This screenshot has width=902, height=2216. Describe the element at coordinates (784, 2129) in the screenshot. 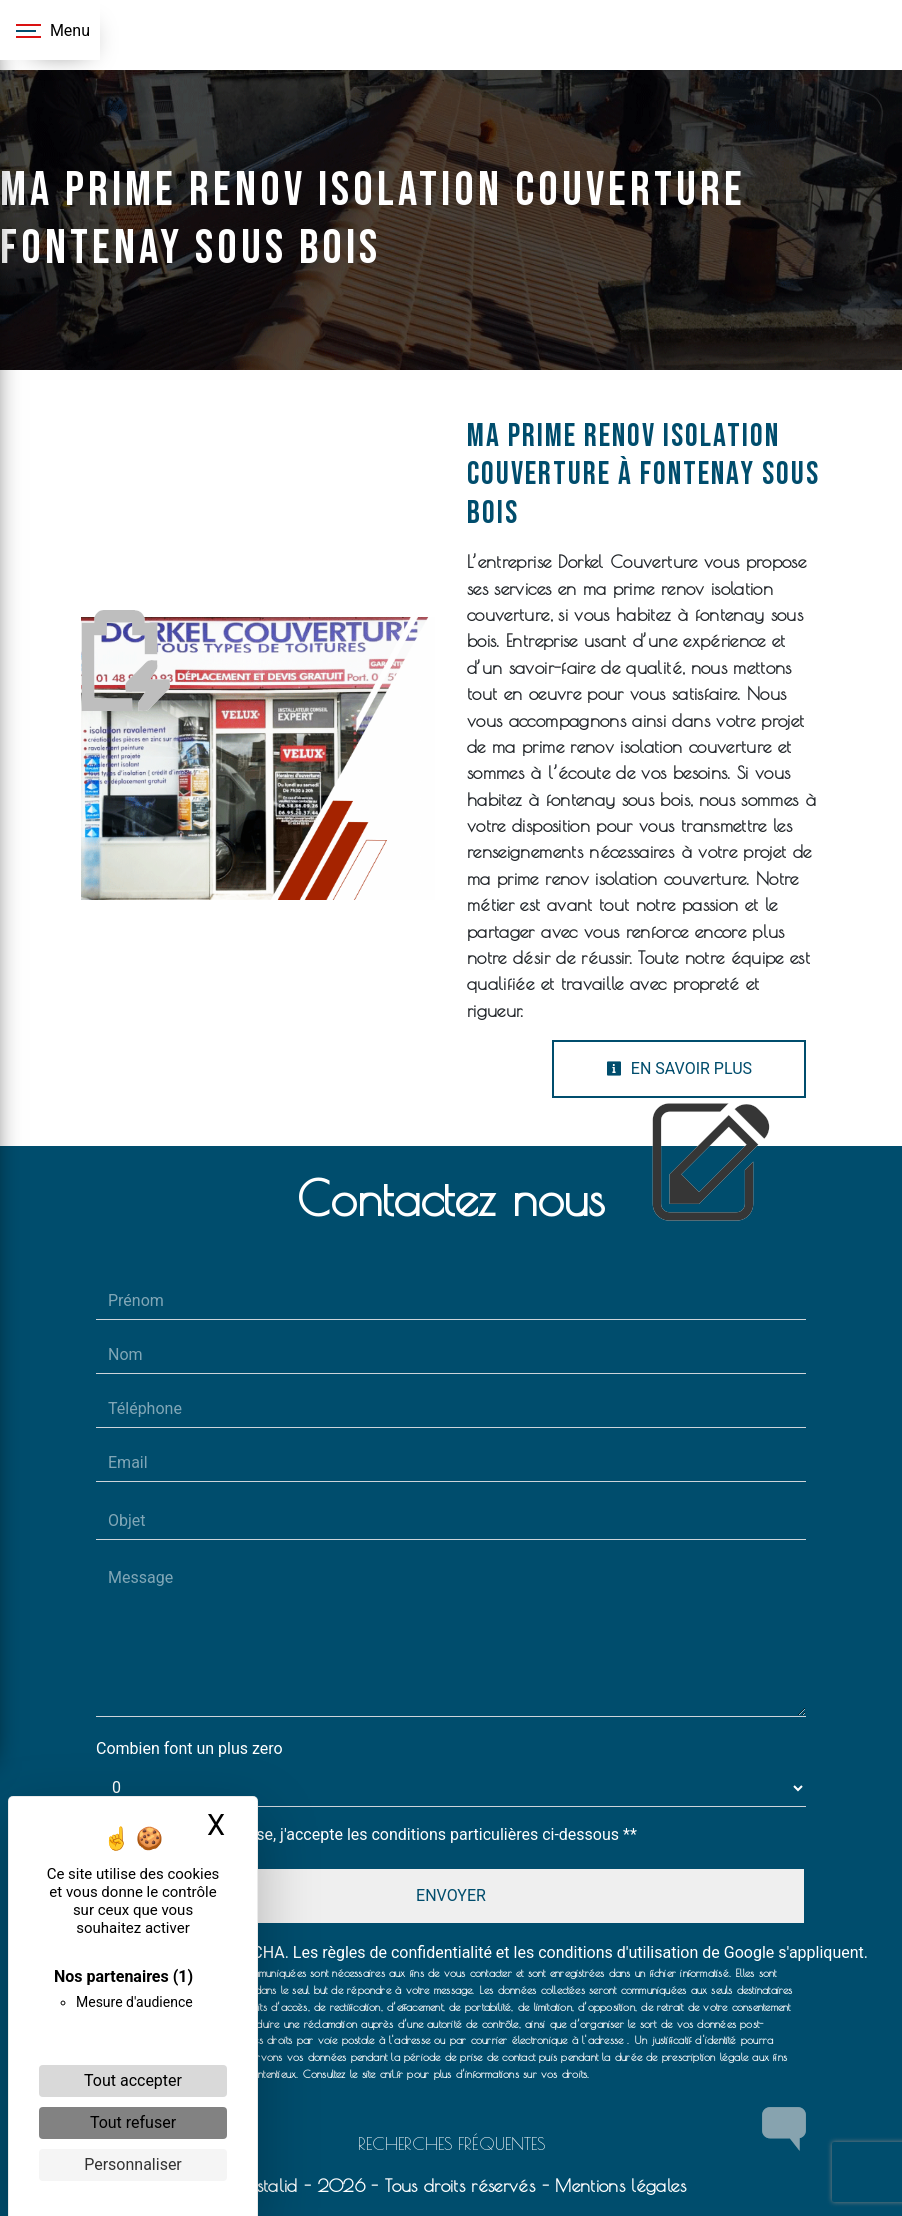

I see `indicates user is idle or away` at that location.